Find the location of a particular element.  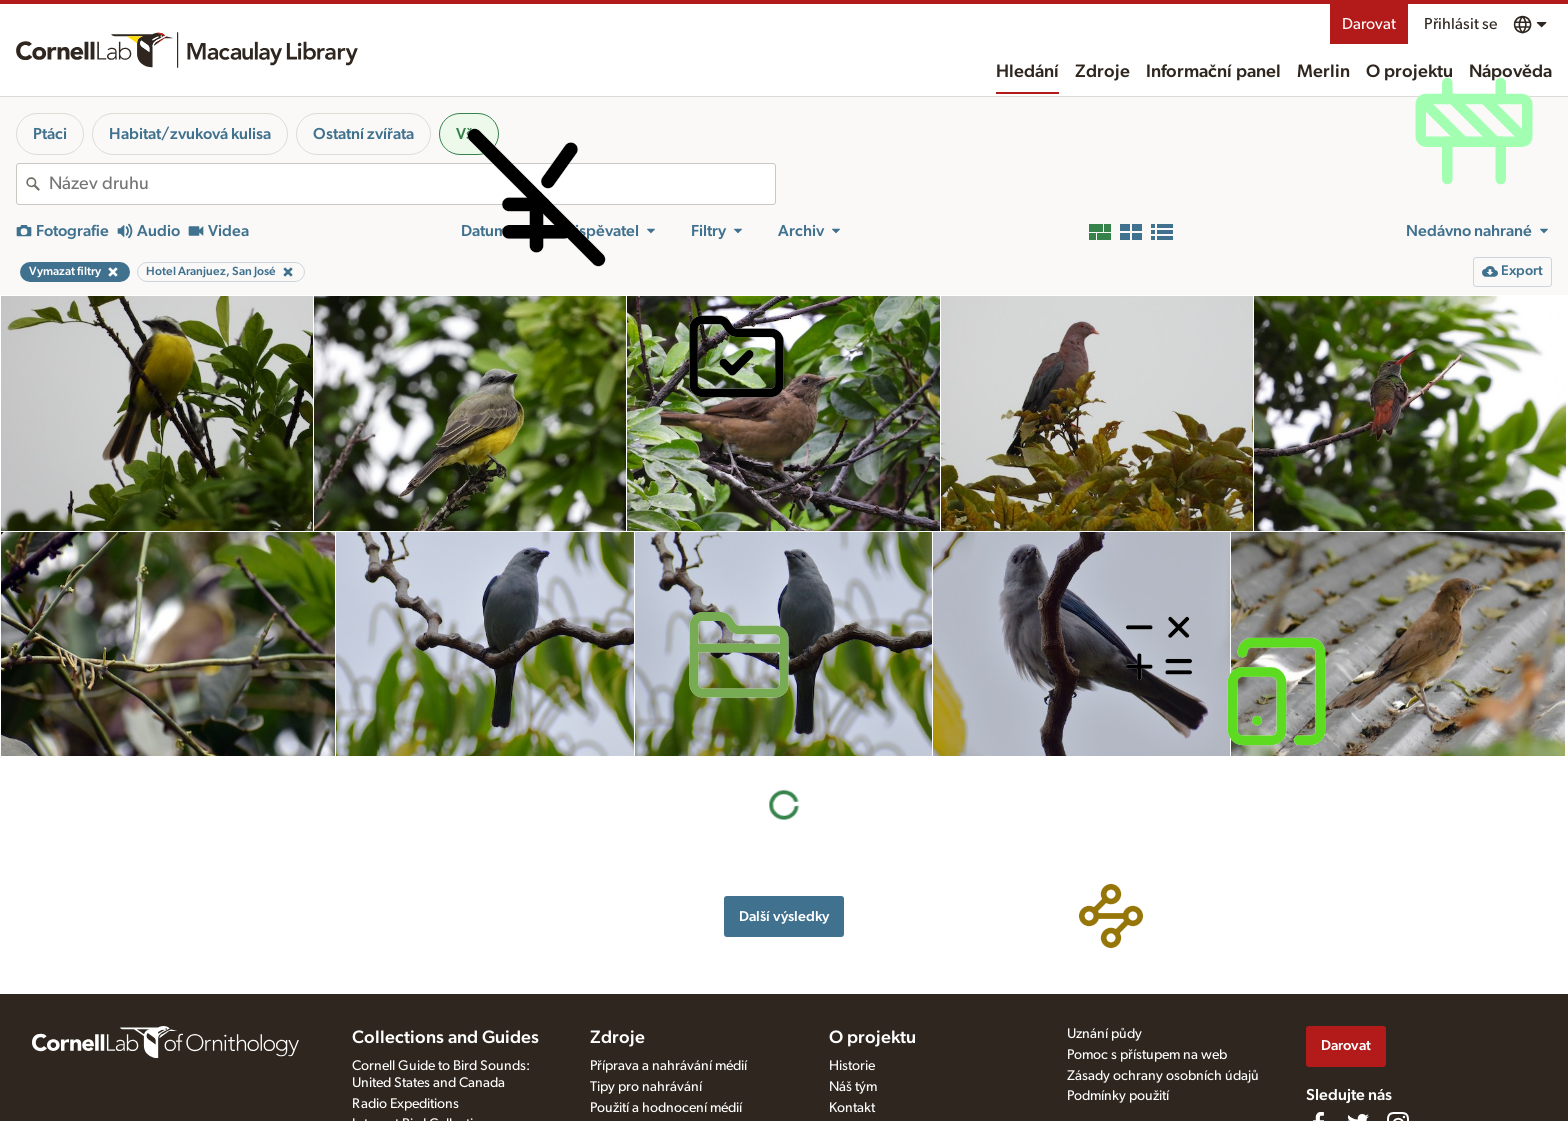

indicates yen currency is unavailable is located at coordinates (536, 197).